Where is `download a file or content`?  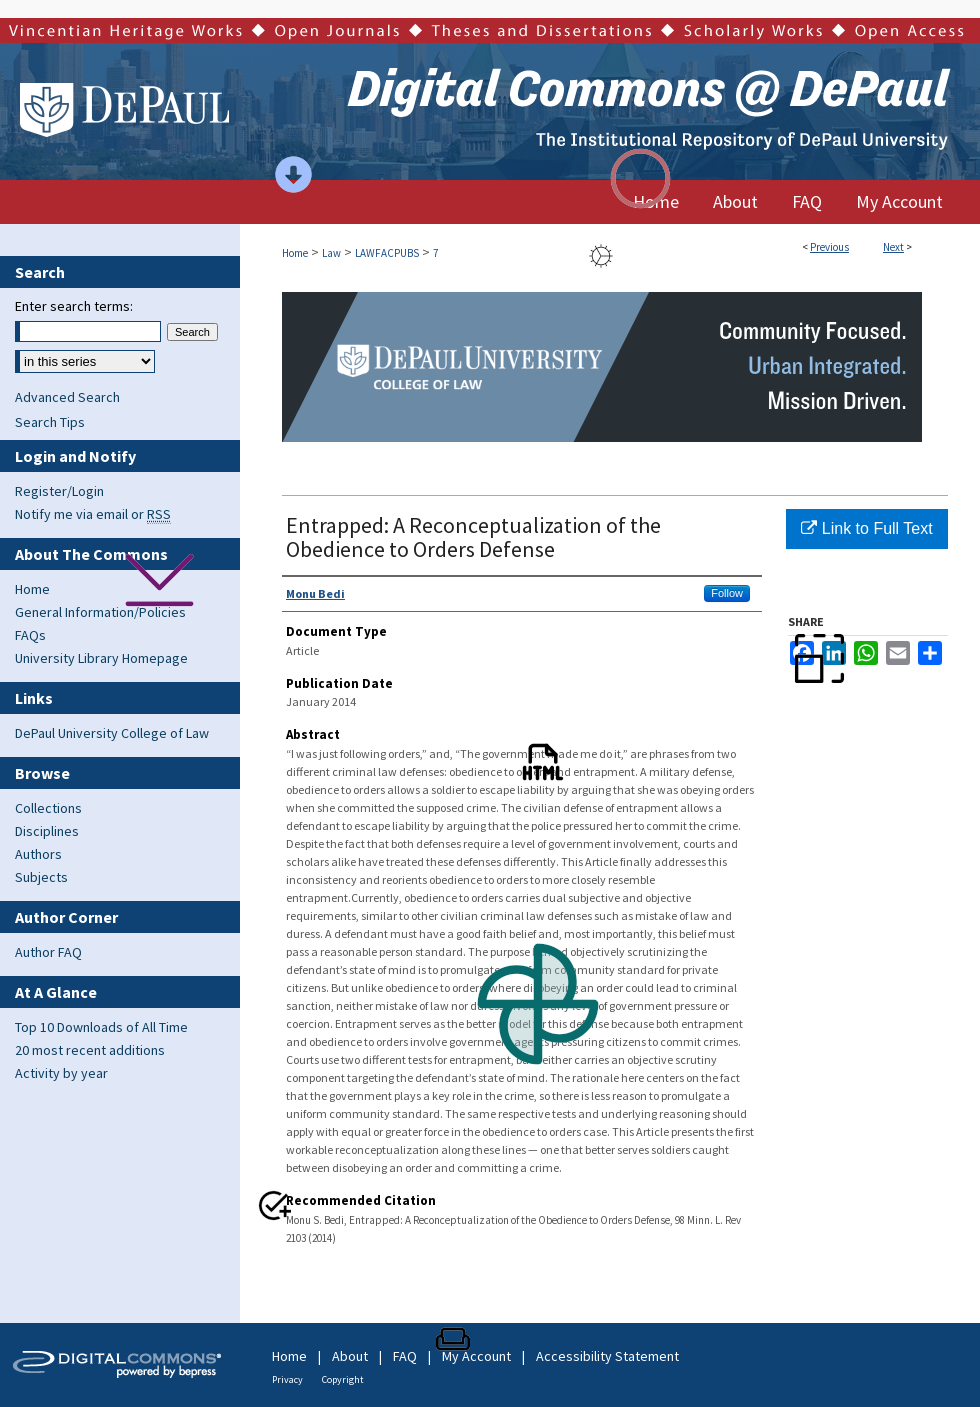 download a file or content is located at coordinates (293, 174).